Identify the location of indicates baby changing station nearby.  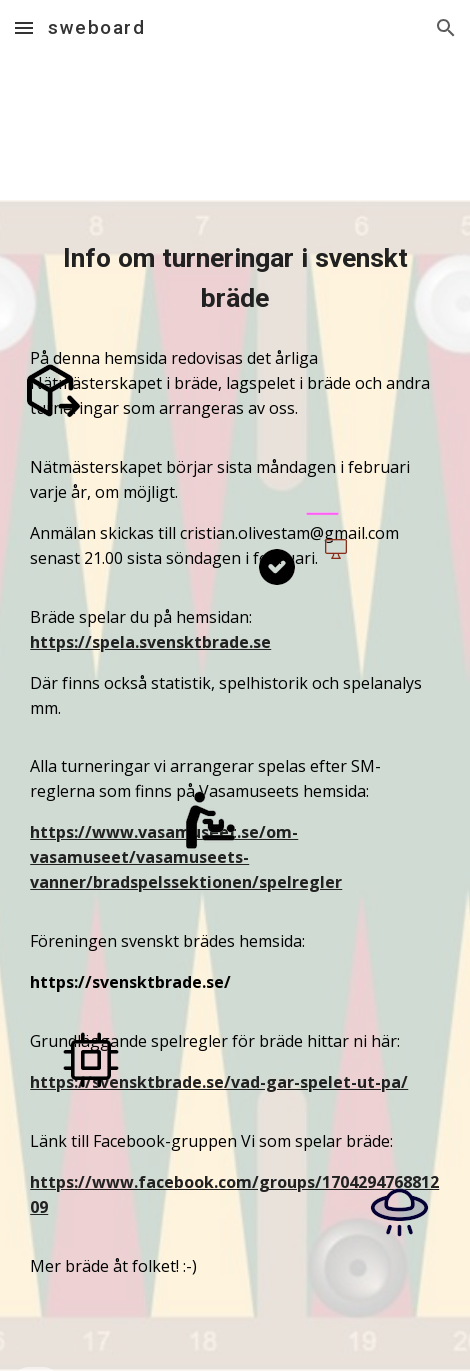
(210, 821).